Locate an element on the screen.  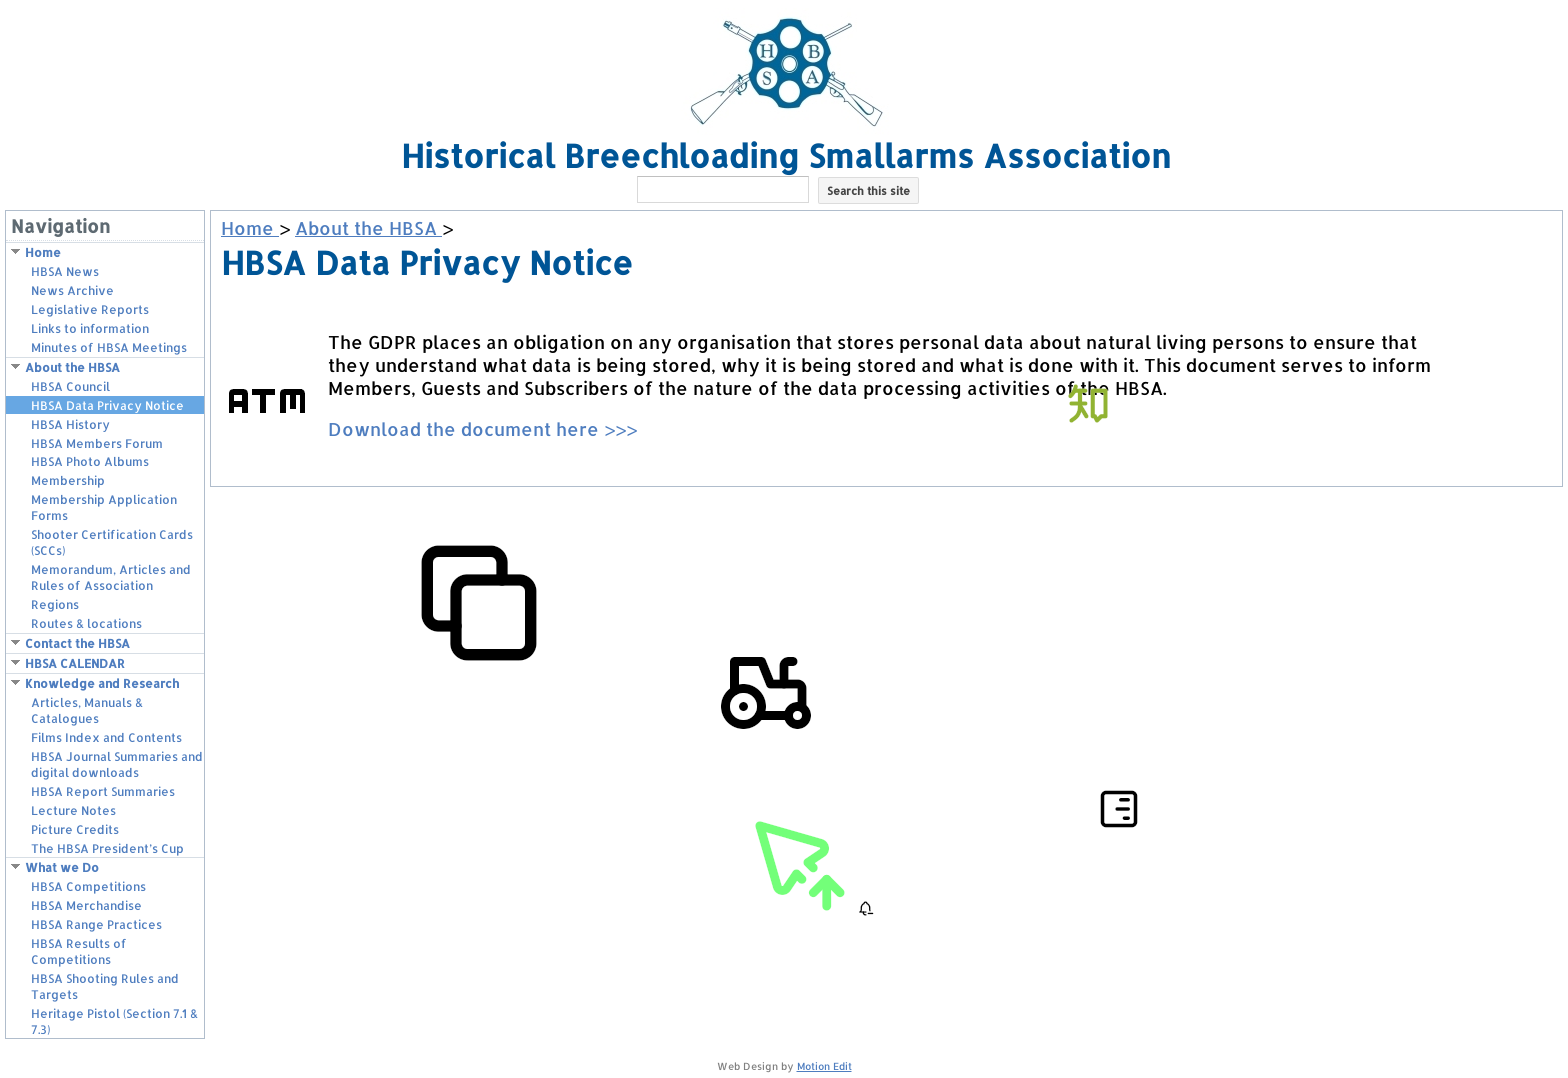
remove or dismiss a notification is located at coordinates (865, 908).